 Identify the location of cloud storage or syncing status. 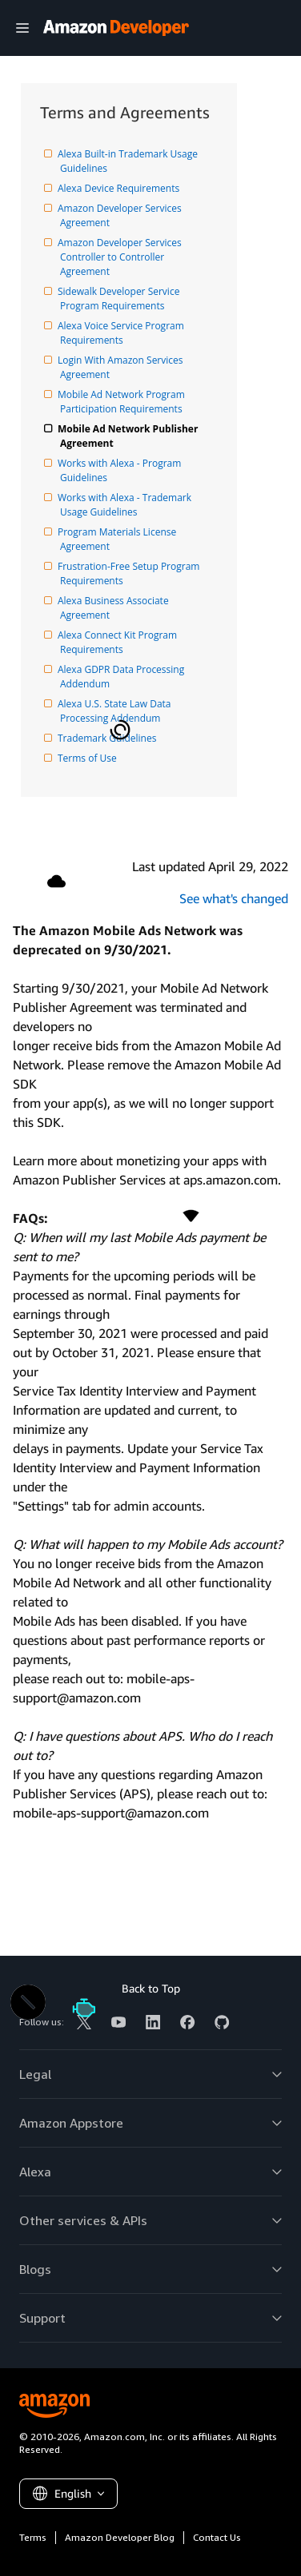
(56, 881).